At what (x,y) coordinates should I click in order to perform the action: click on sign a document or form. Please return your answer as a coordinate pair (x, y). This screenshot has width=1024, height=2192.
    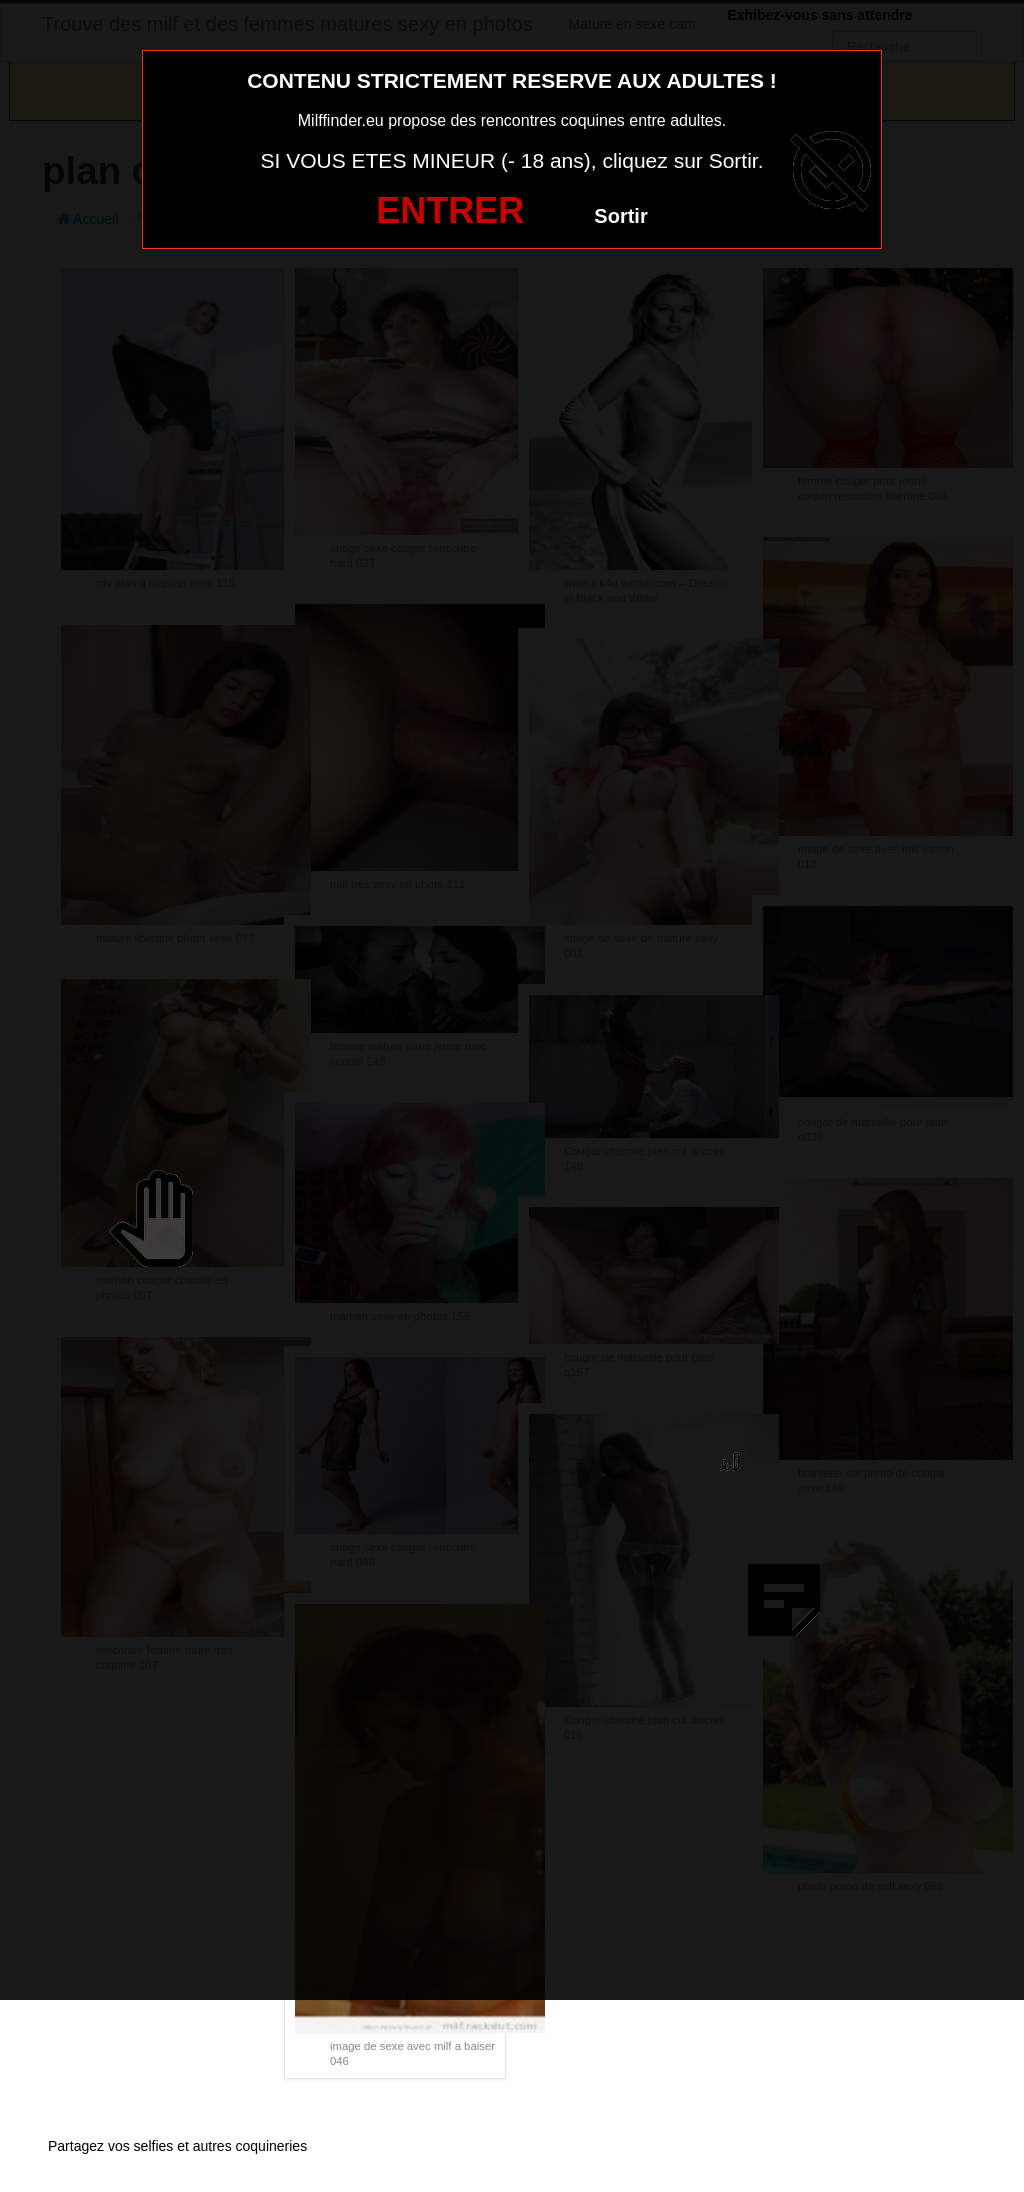
    Looking at the image, I should click on (730, 1462).